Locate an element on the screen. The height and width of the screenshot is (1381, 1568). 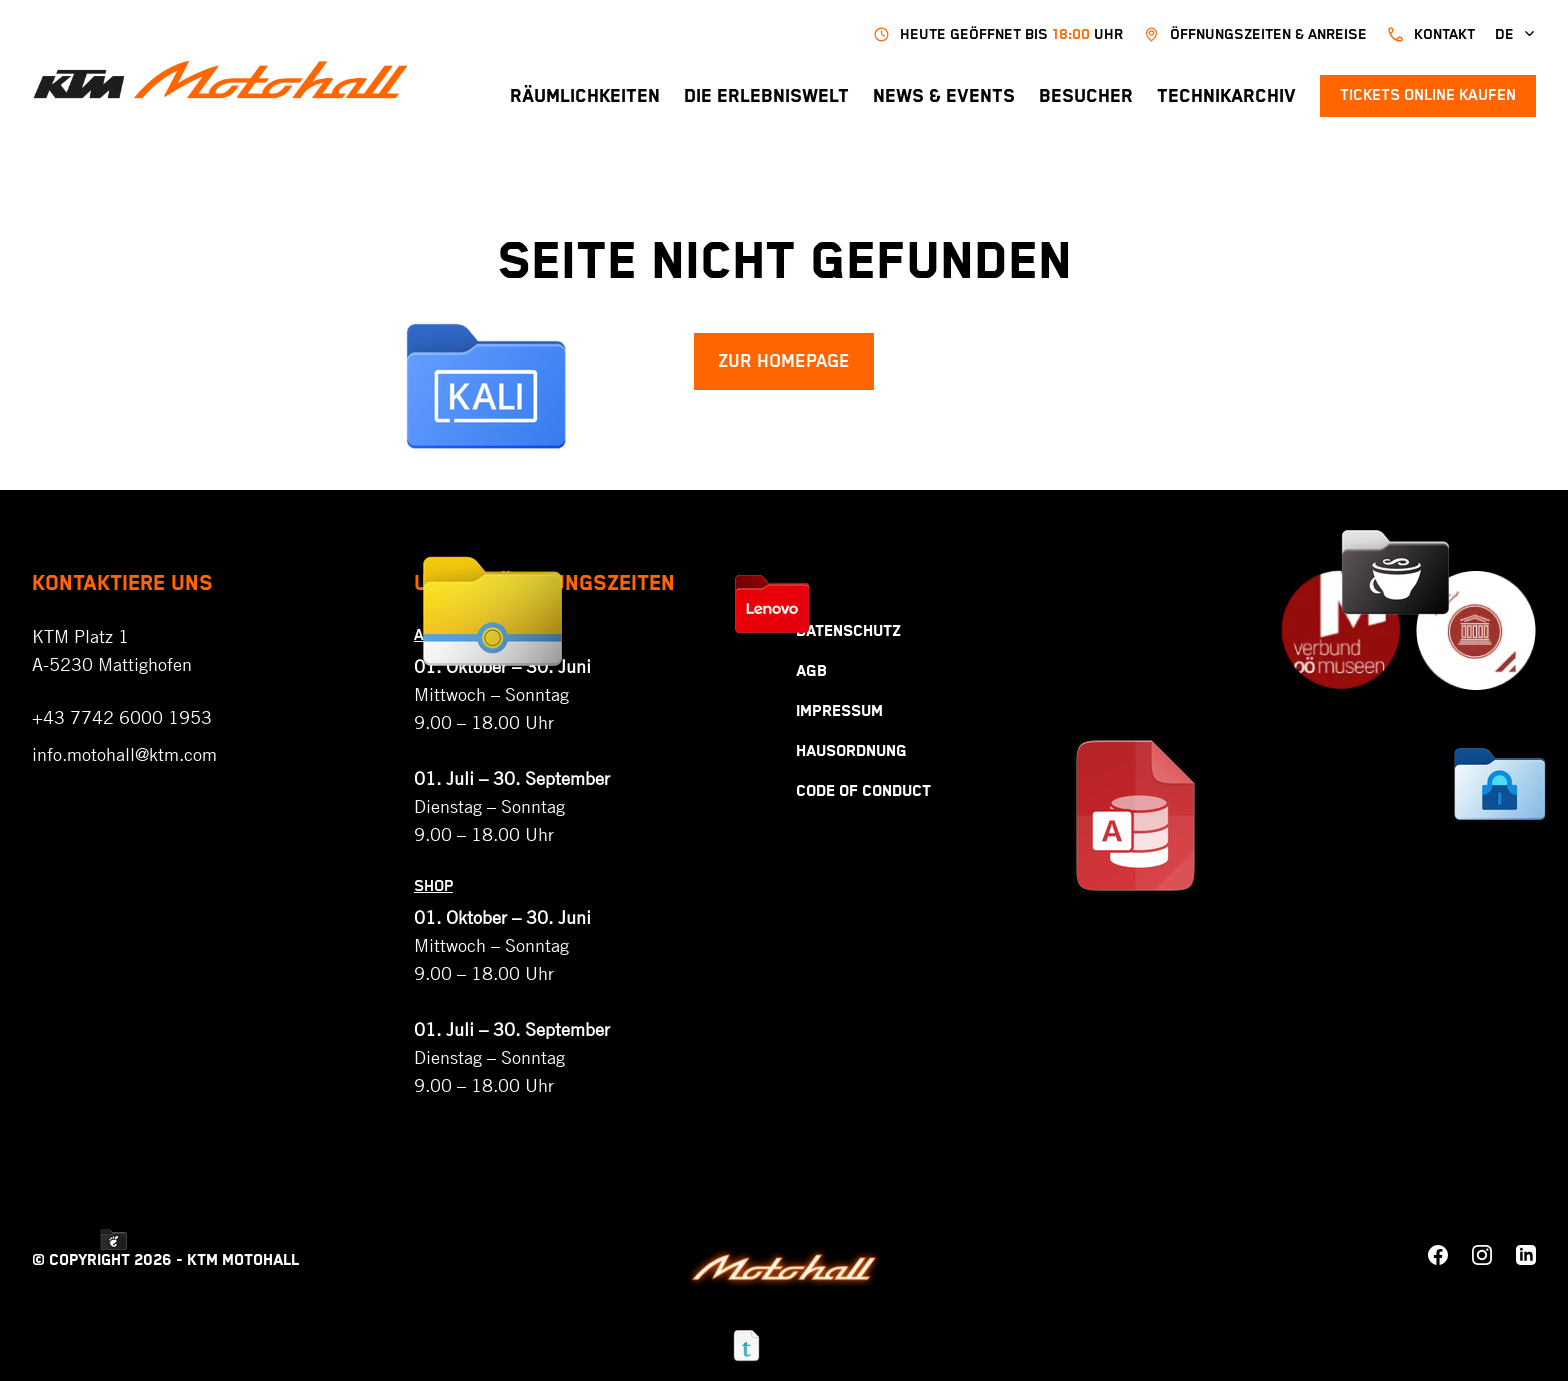
microsoft access database file is located at coordinates (1135, 815).